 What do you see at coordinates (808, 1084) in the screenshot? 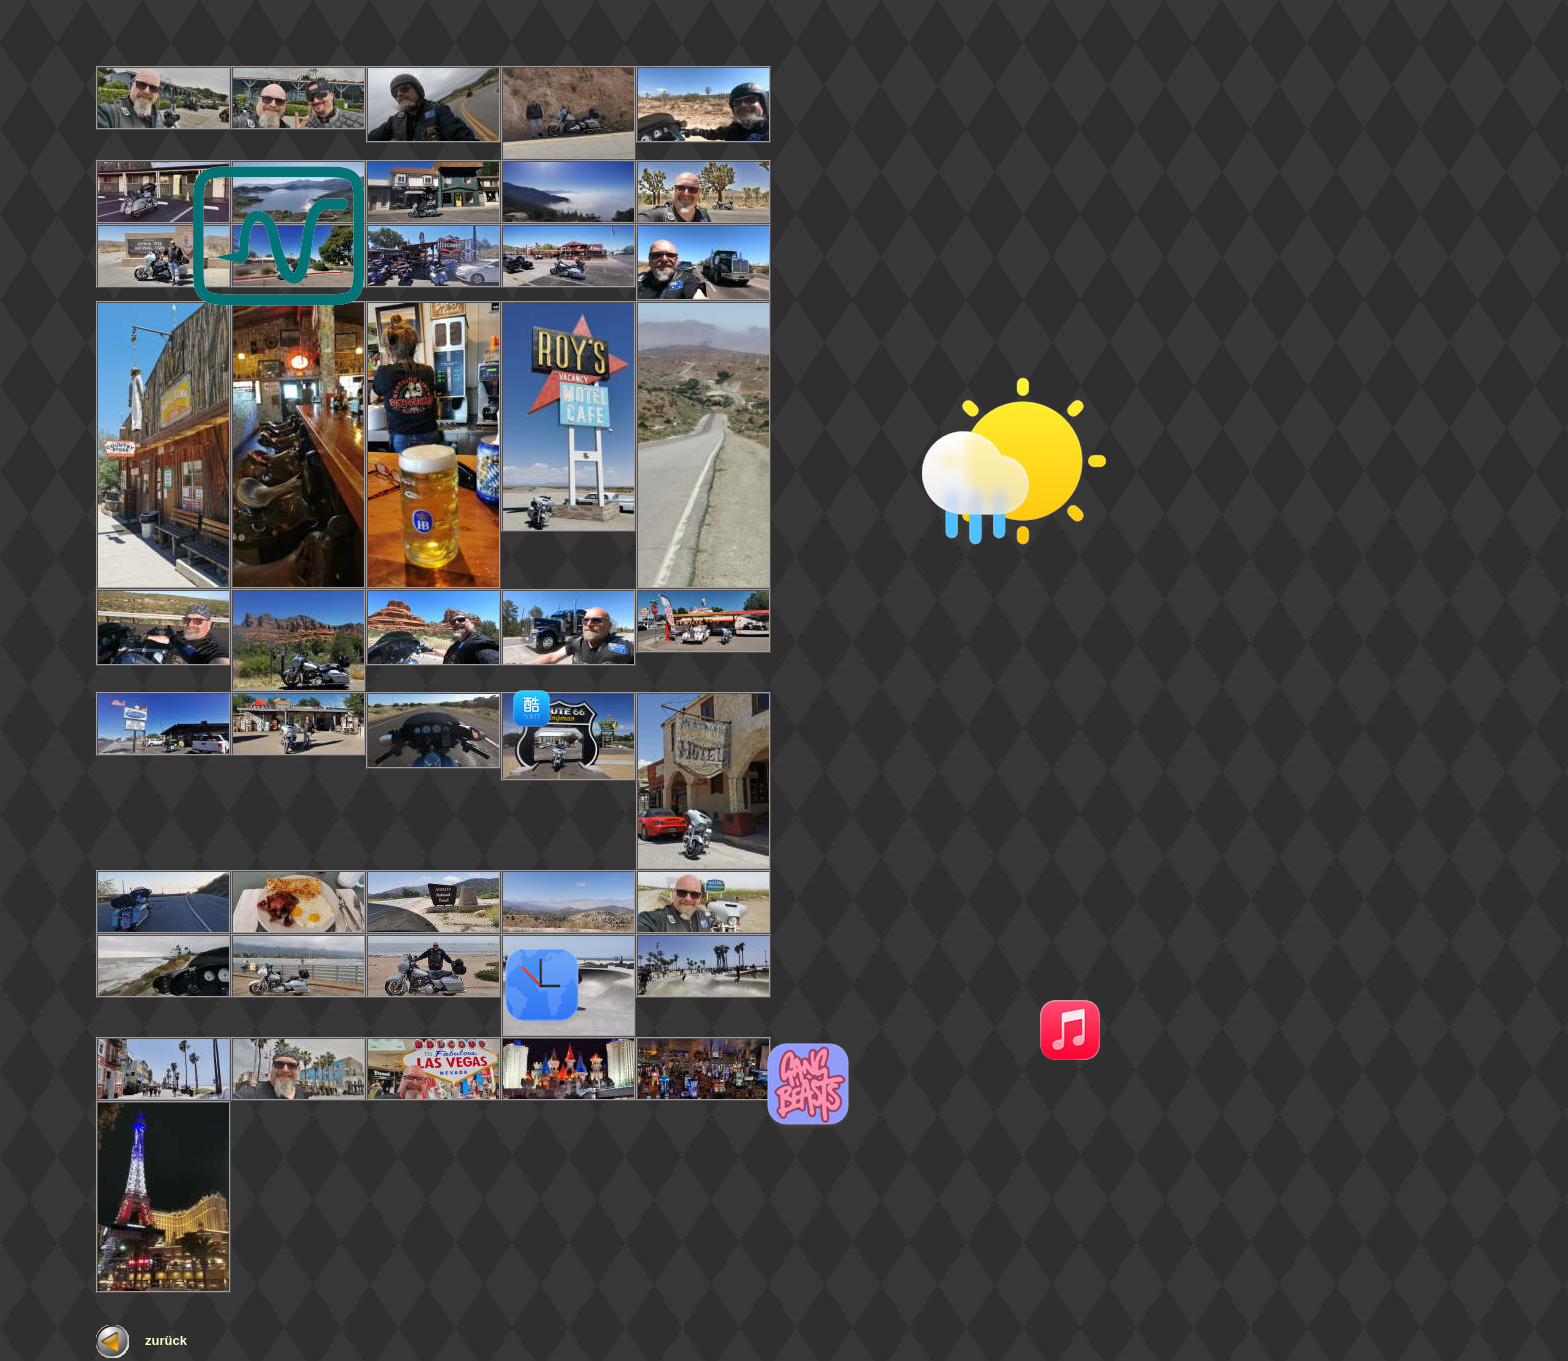
I see `launch Gang Beasts game` at bounding box center [808, 1084].